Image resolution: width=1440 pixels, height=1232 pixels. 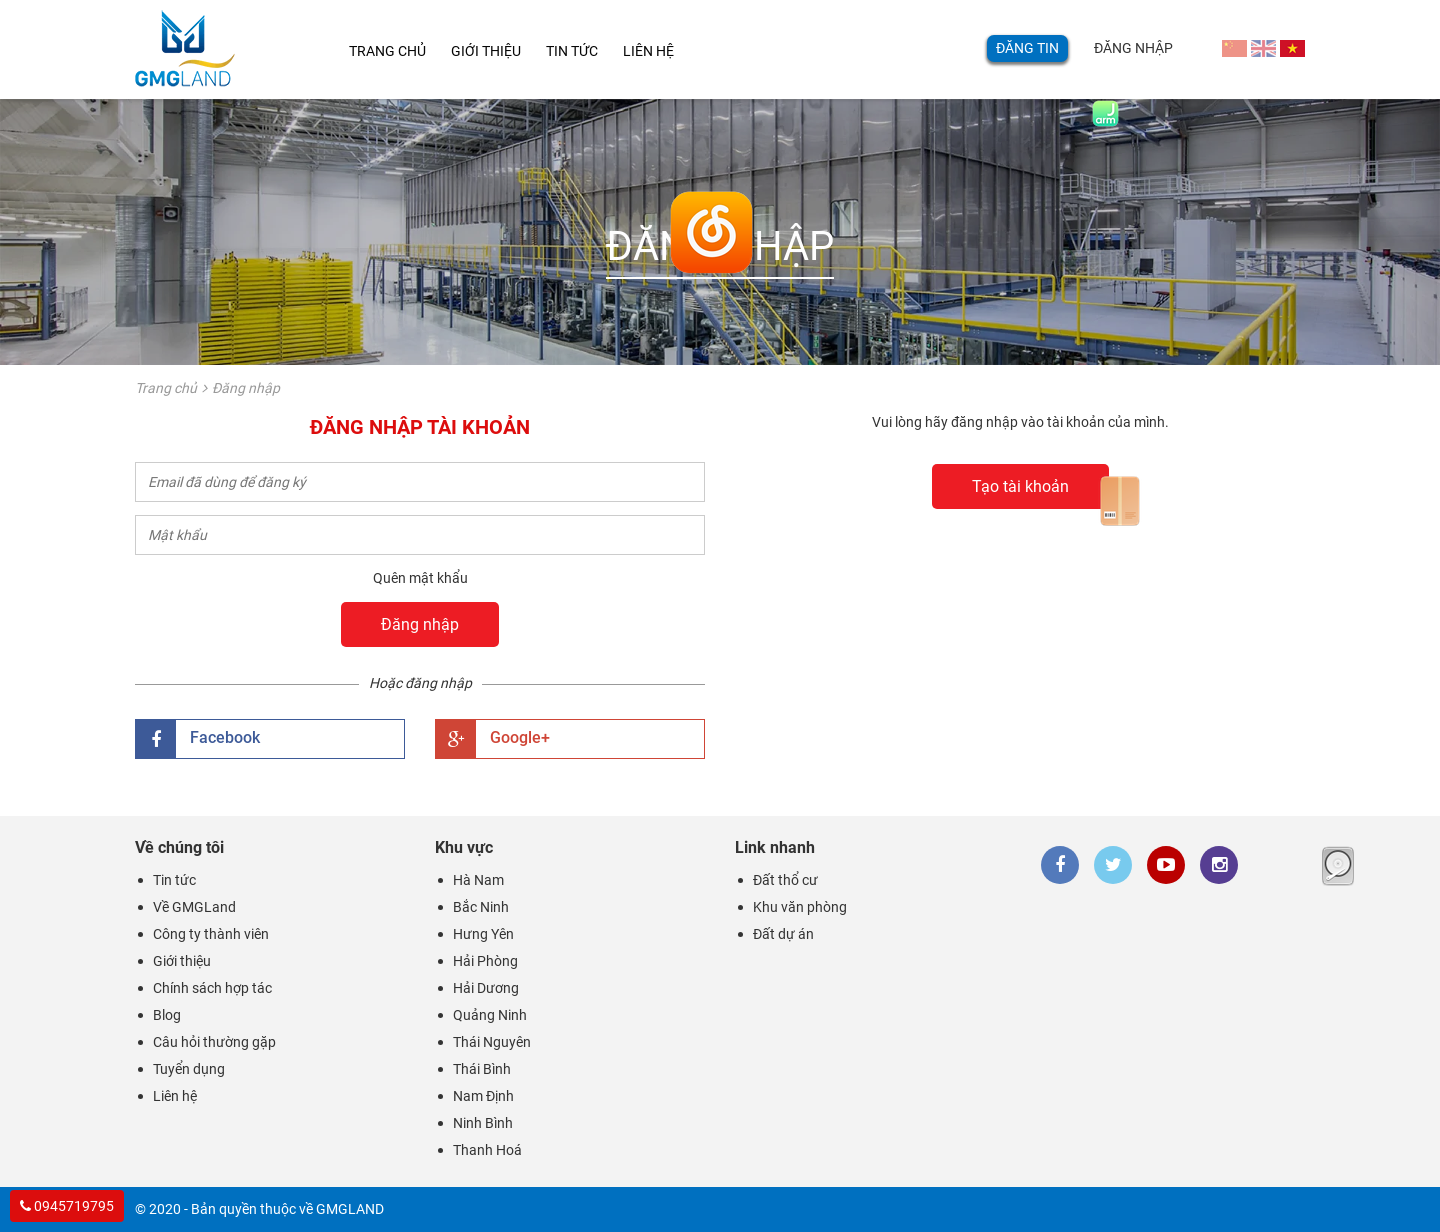 What do you see at coordinates (1120, 501) in the screenshot?
I see `open or install a debian software package` at bounding box center [1120, 501].